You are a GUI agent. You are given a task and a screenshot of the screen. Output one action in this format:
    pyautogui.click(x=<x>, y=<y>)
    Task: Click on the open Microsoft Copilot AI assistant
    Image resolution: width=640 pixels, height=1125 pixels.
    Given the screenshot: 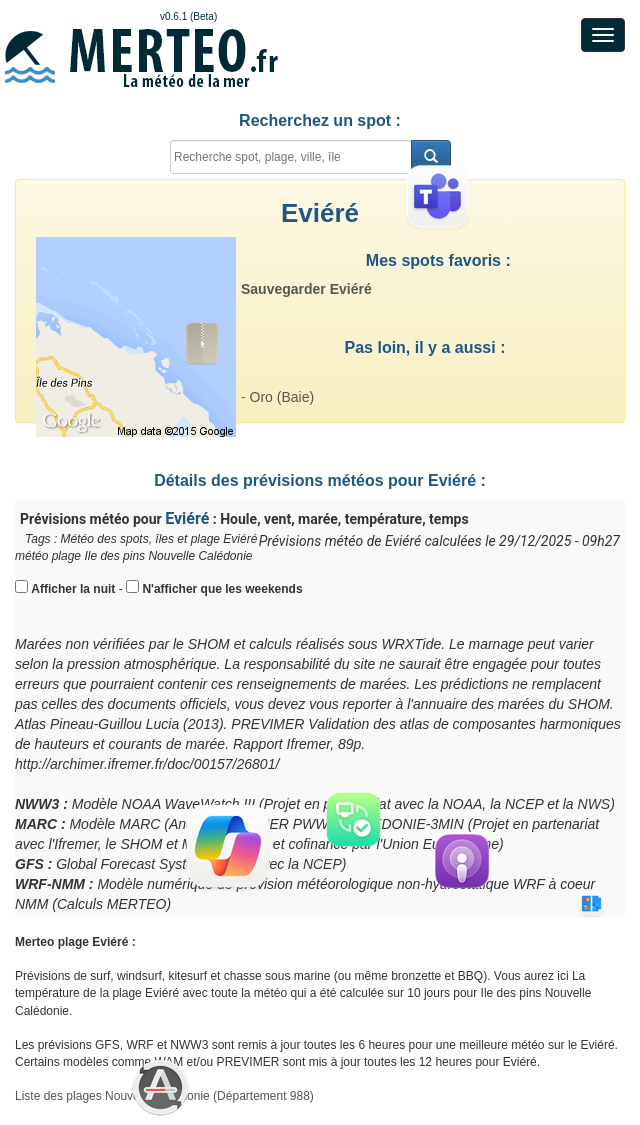 What is the action you would take?
    pyautogui.click(x=228, y=846)
    